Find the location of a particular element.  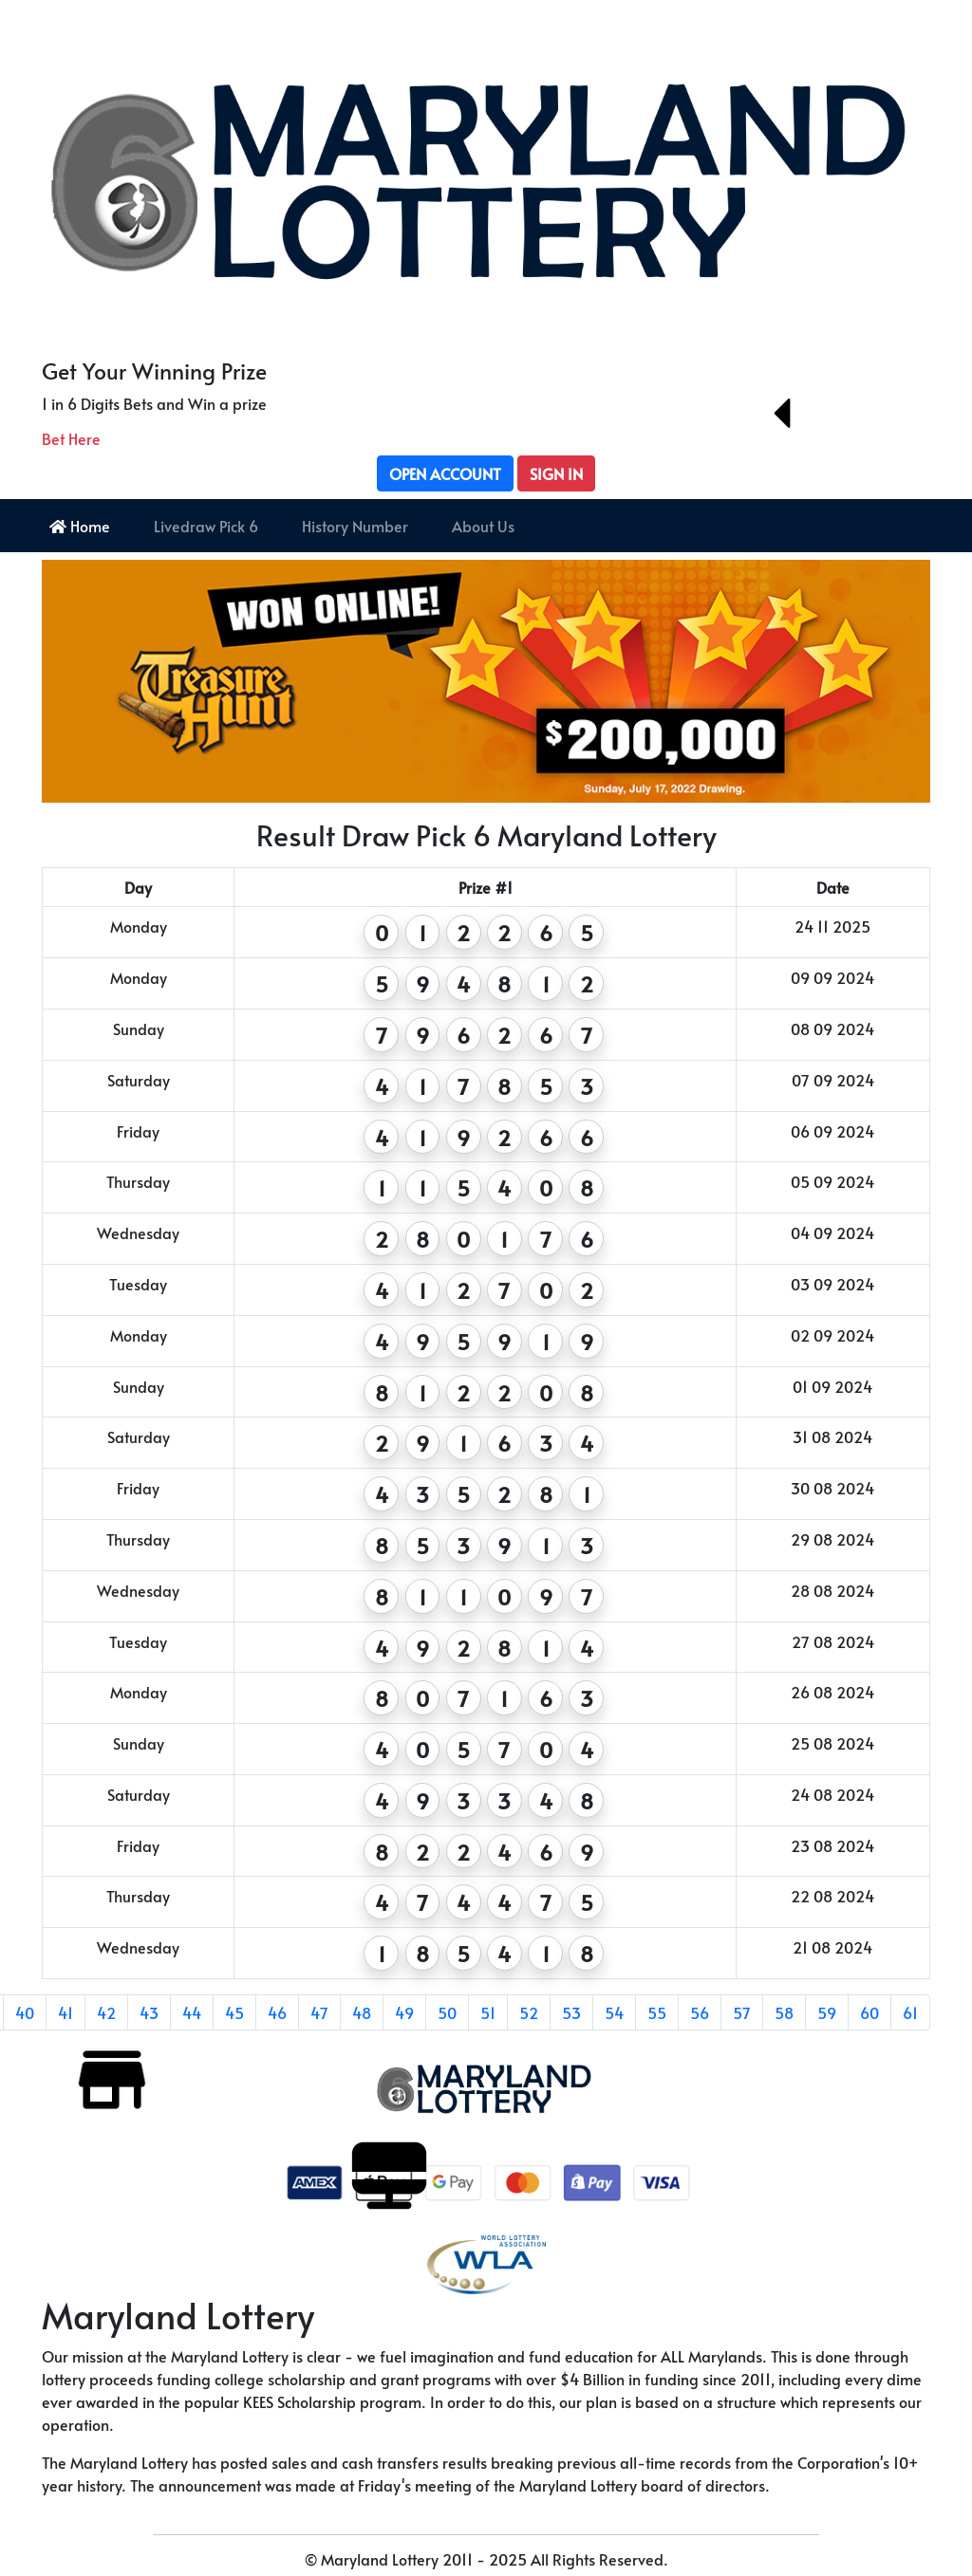

go back to the previous screen is located at coordinates (783, 413).